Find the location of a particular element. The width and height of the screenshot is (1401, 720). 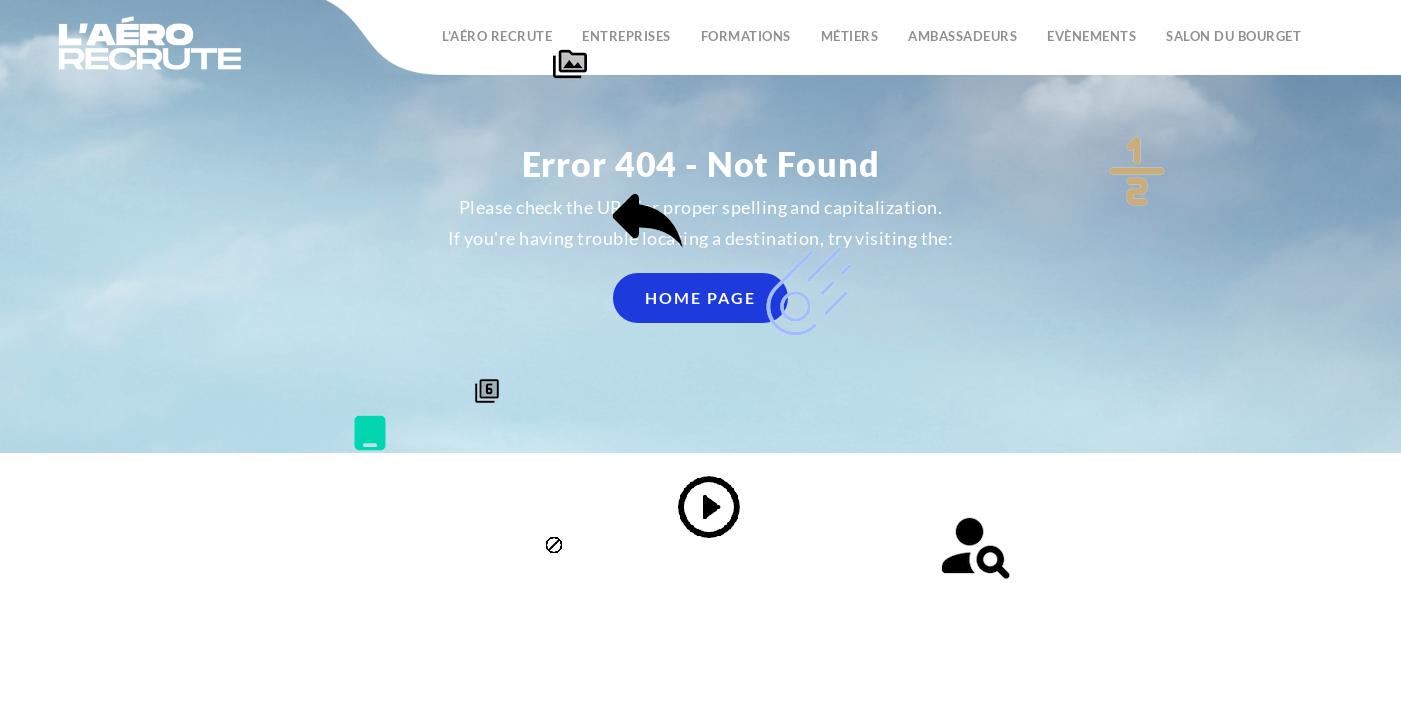

insert a fraction into a document or equation is located at coordinates (1137, 171).